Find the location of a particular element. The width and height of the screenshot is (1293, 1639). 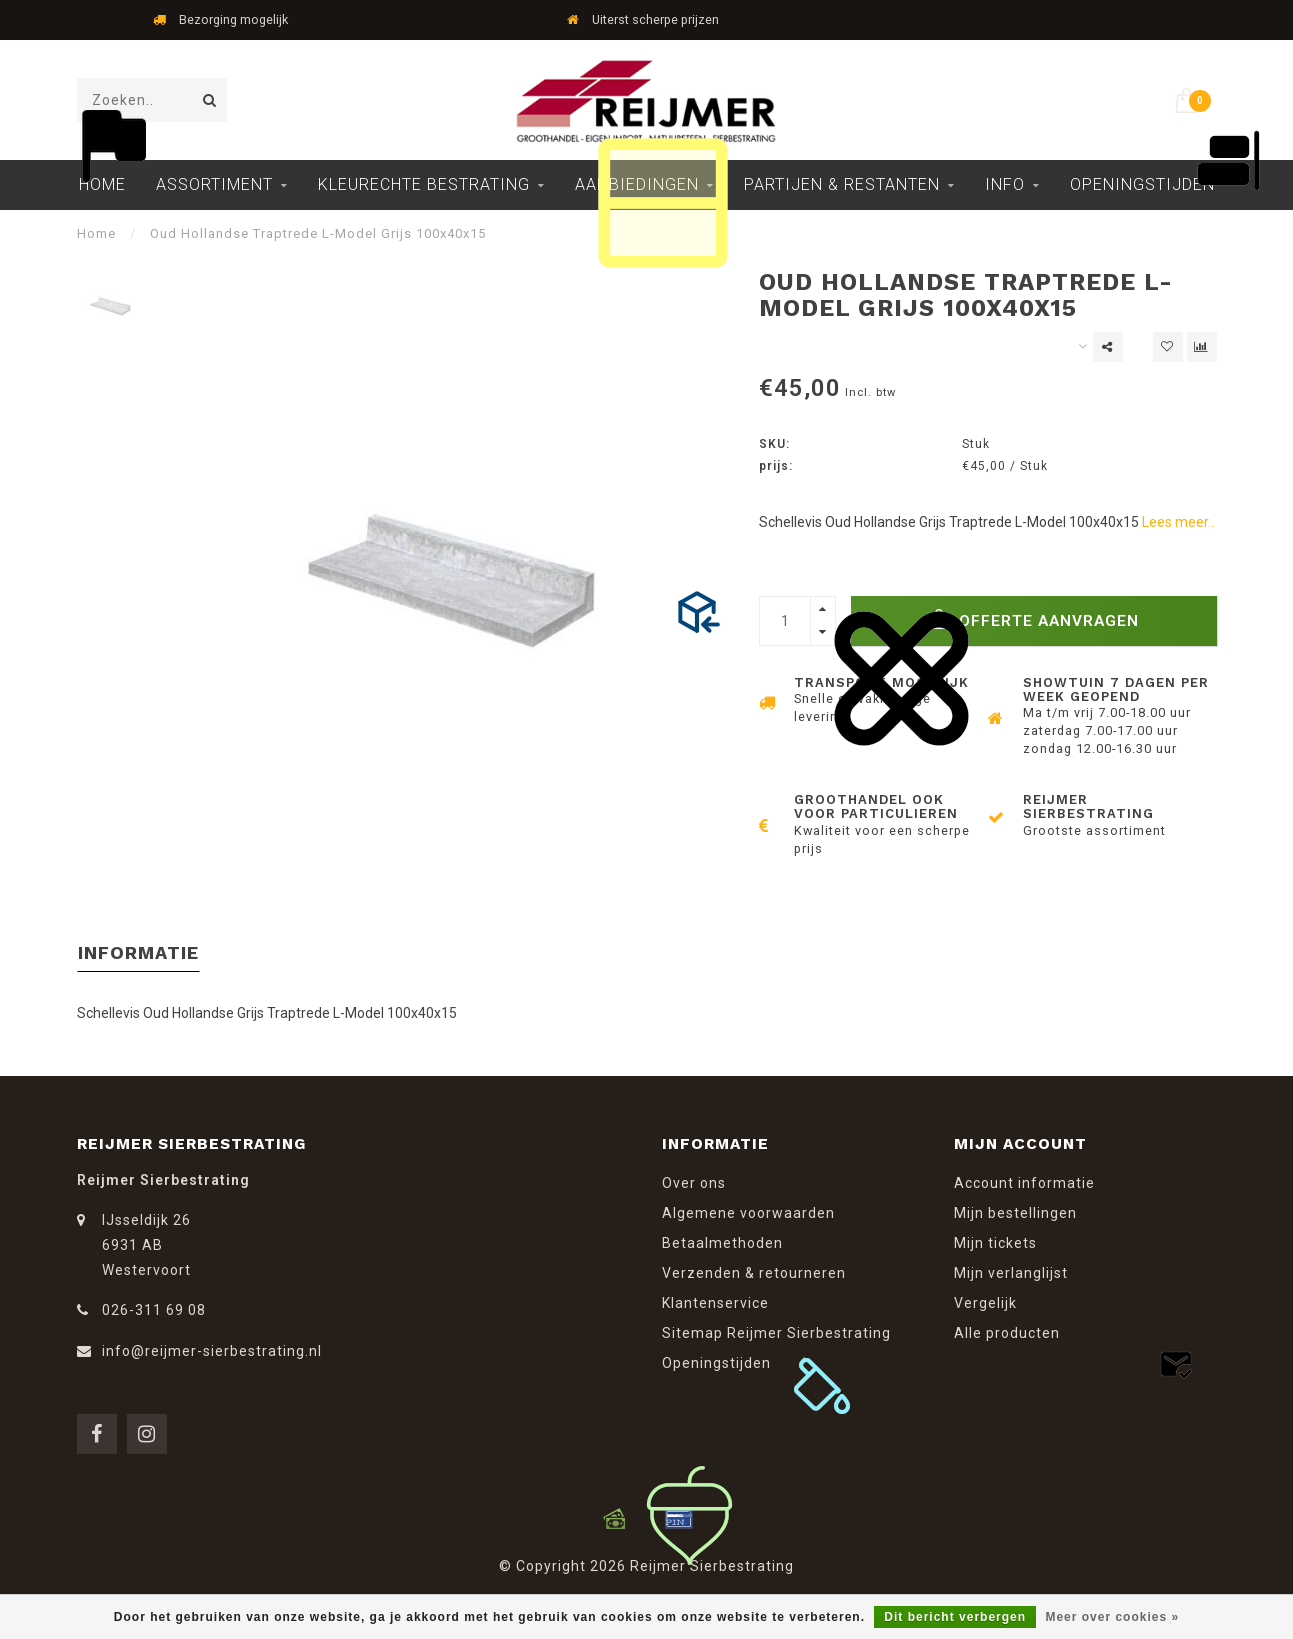

flag or mark an item for review is located at coordinates (112, 144).